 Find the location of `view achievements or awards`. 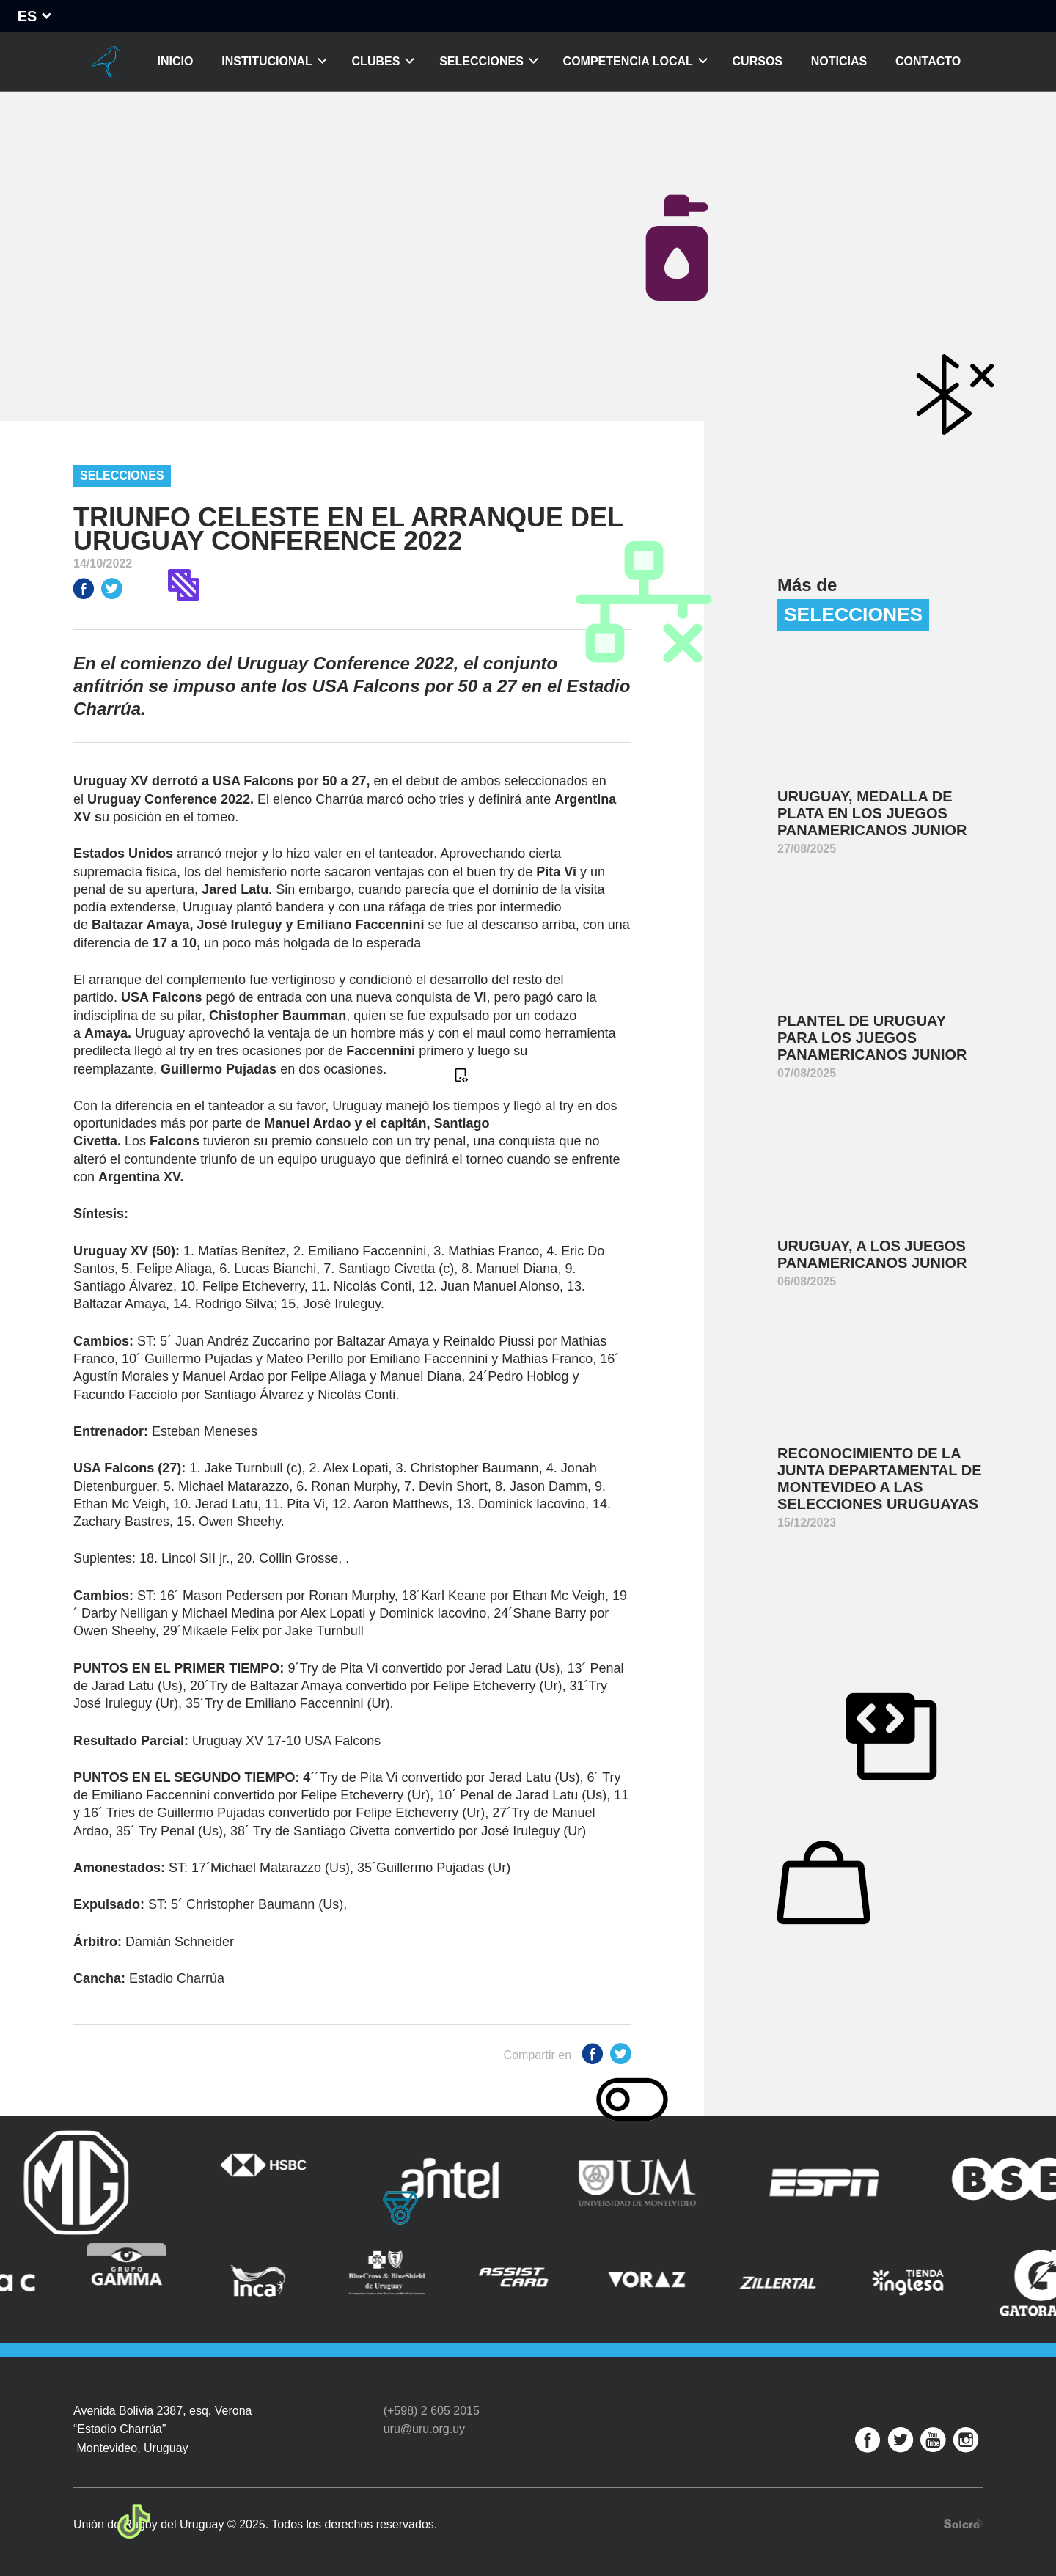

view achievements or awards is located at coordinates (400, 2208).